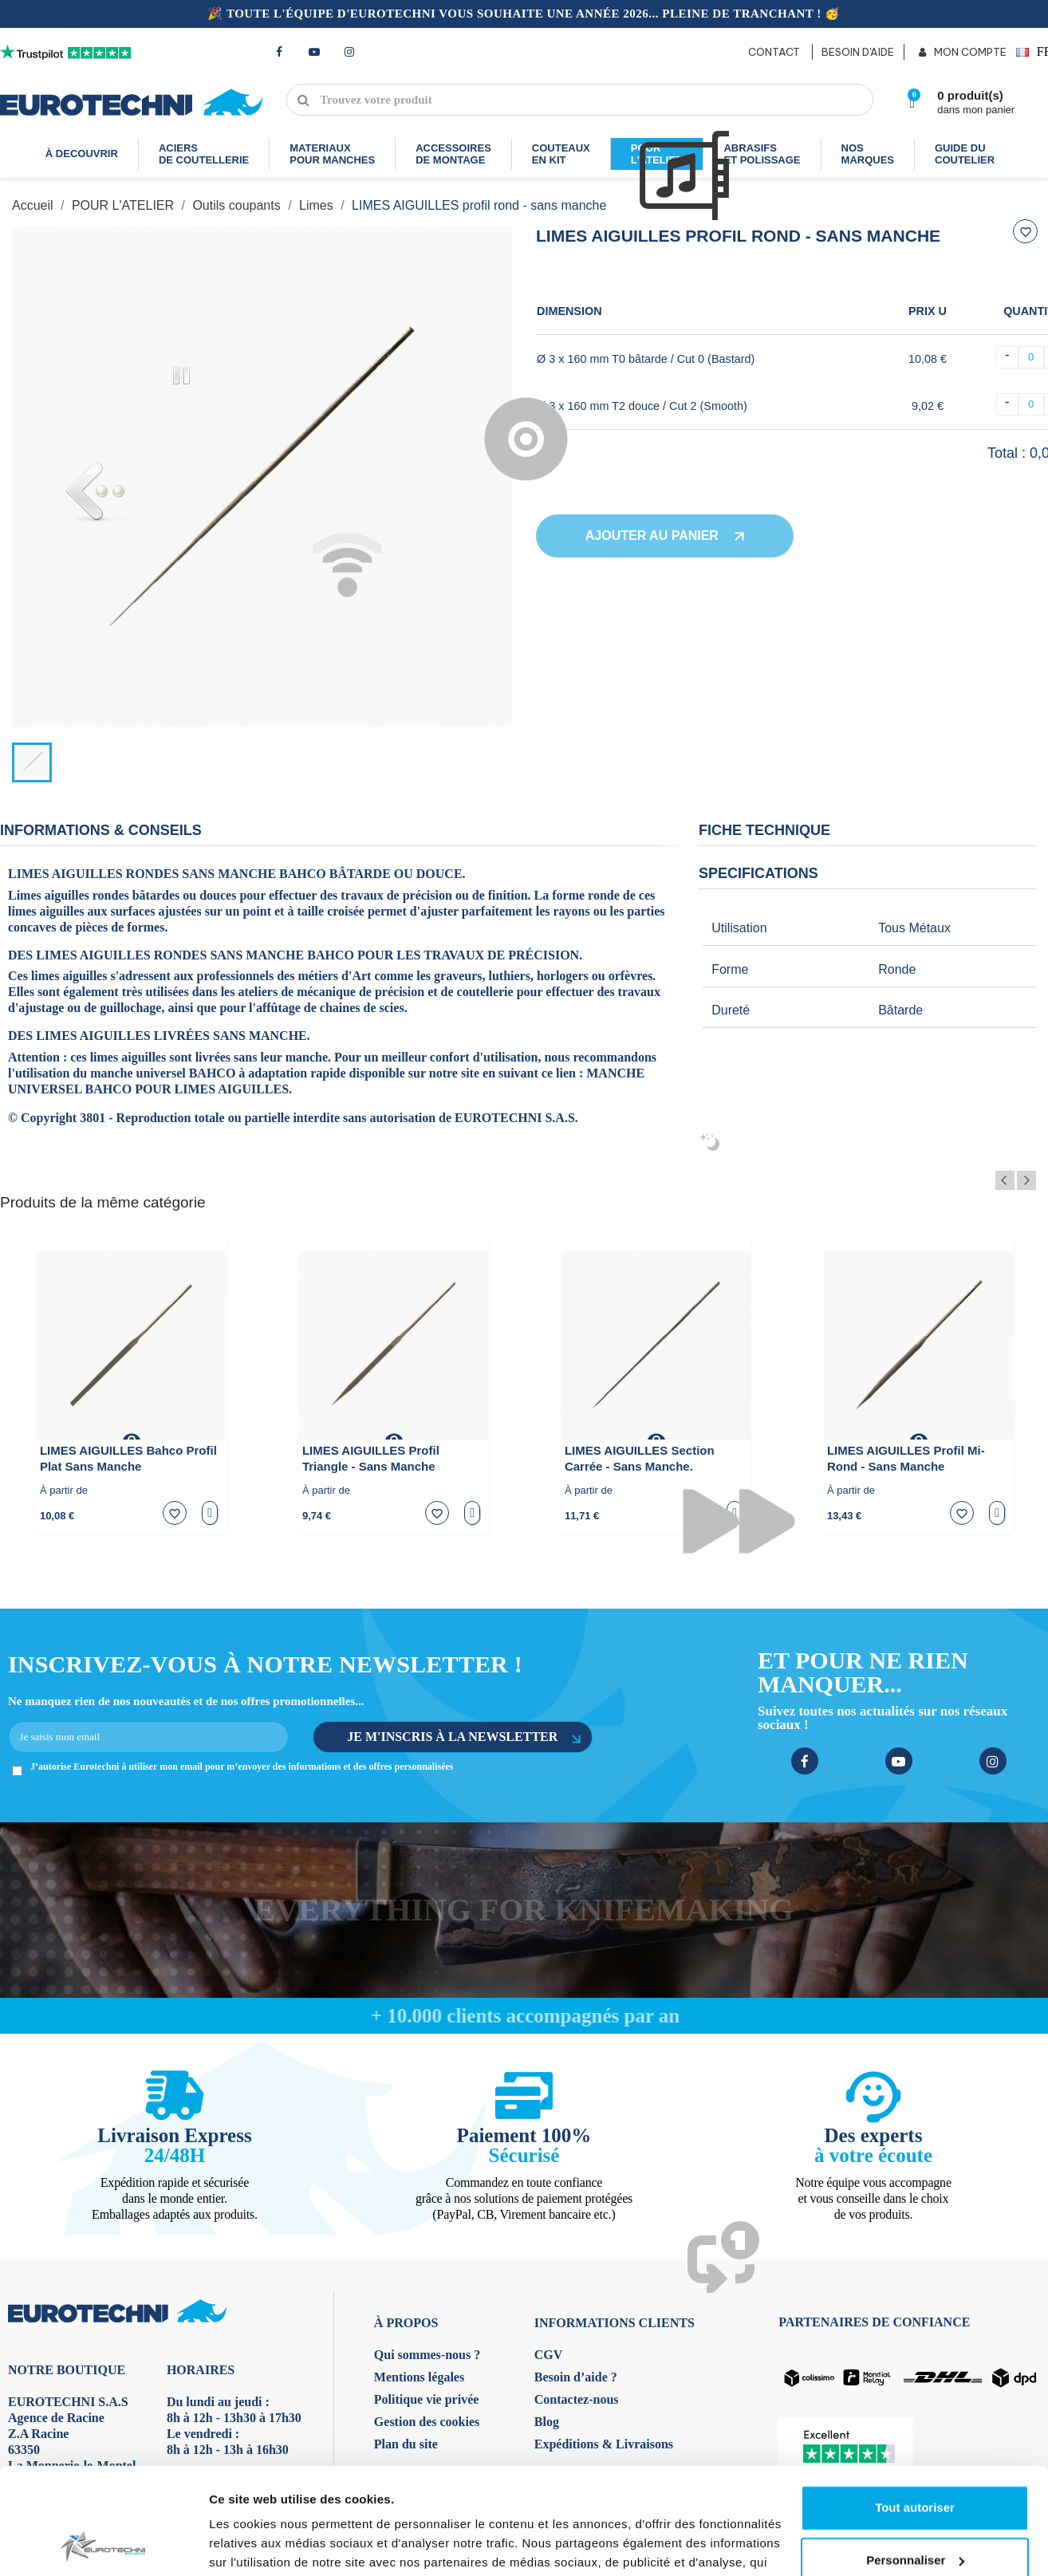 This screenshot has width=1048, height=2576. Describe the element at coordinates (721, 2259) in the screenshot. I see `repeat current song in playlist` at that location.